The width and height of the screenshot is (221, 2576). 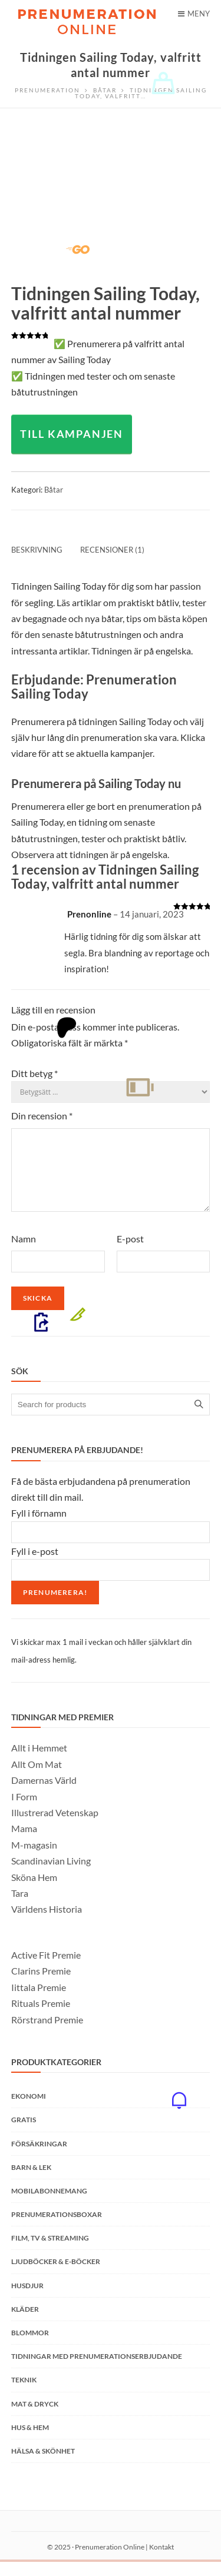 What do you see at coordinates (78, 1314) in the screenshot?
I see `slice or cut selected elements` at bounding box center [78, 1314].